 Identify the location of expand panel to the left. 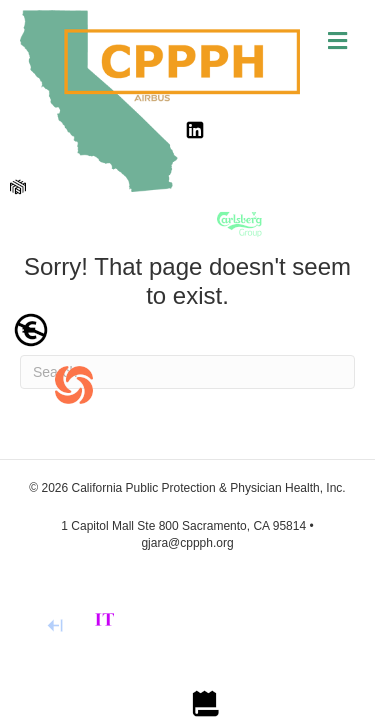
(55, 625).